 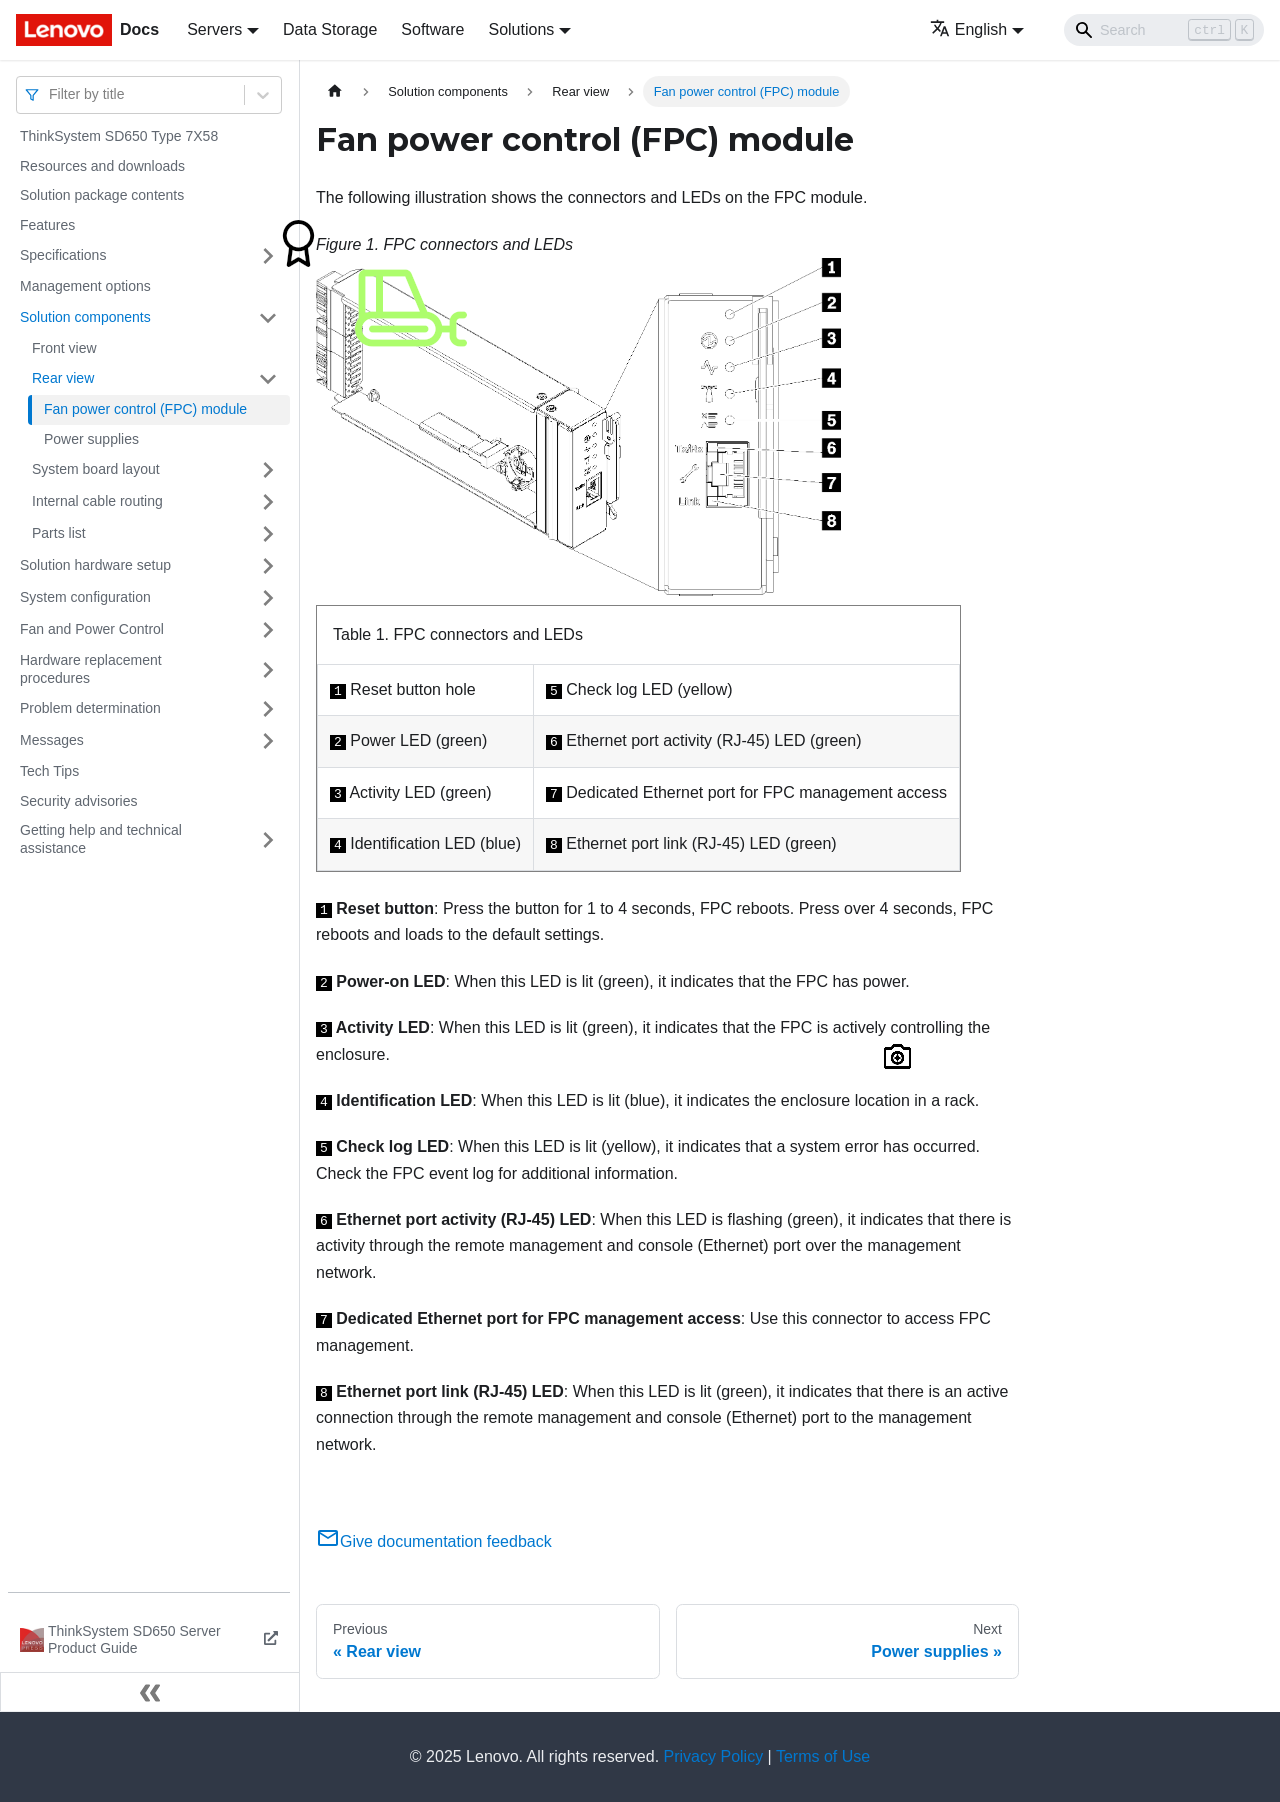 What do you see at coordinates (298, 243) in the screenshot?
I see `view achievements or awards` at bounding box center [298, 243].